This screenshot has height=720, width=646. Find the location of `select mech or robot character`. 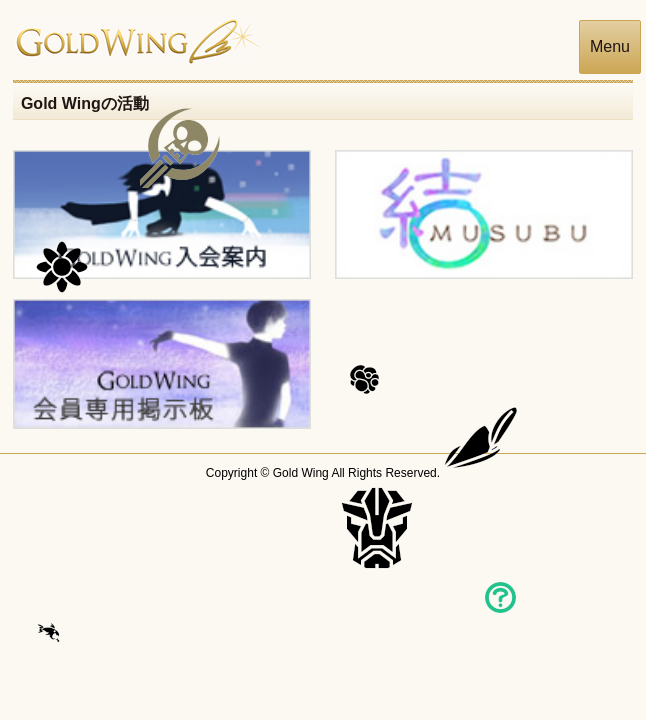

select mech or robot character is located at coordinates (377, 528).